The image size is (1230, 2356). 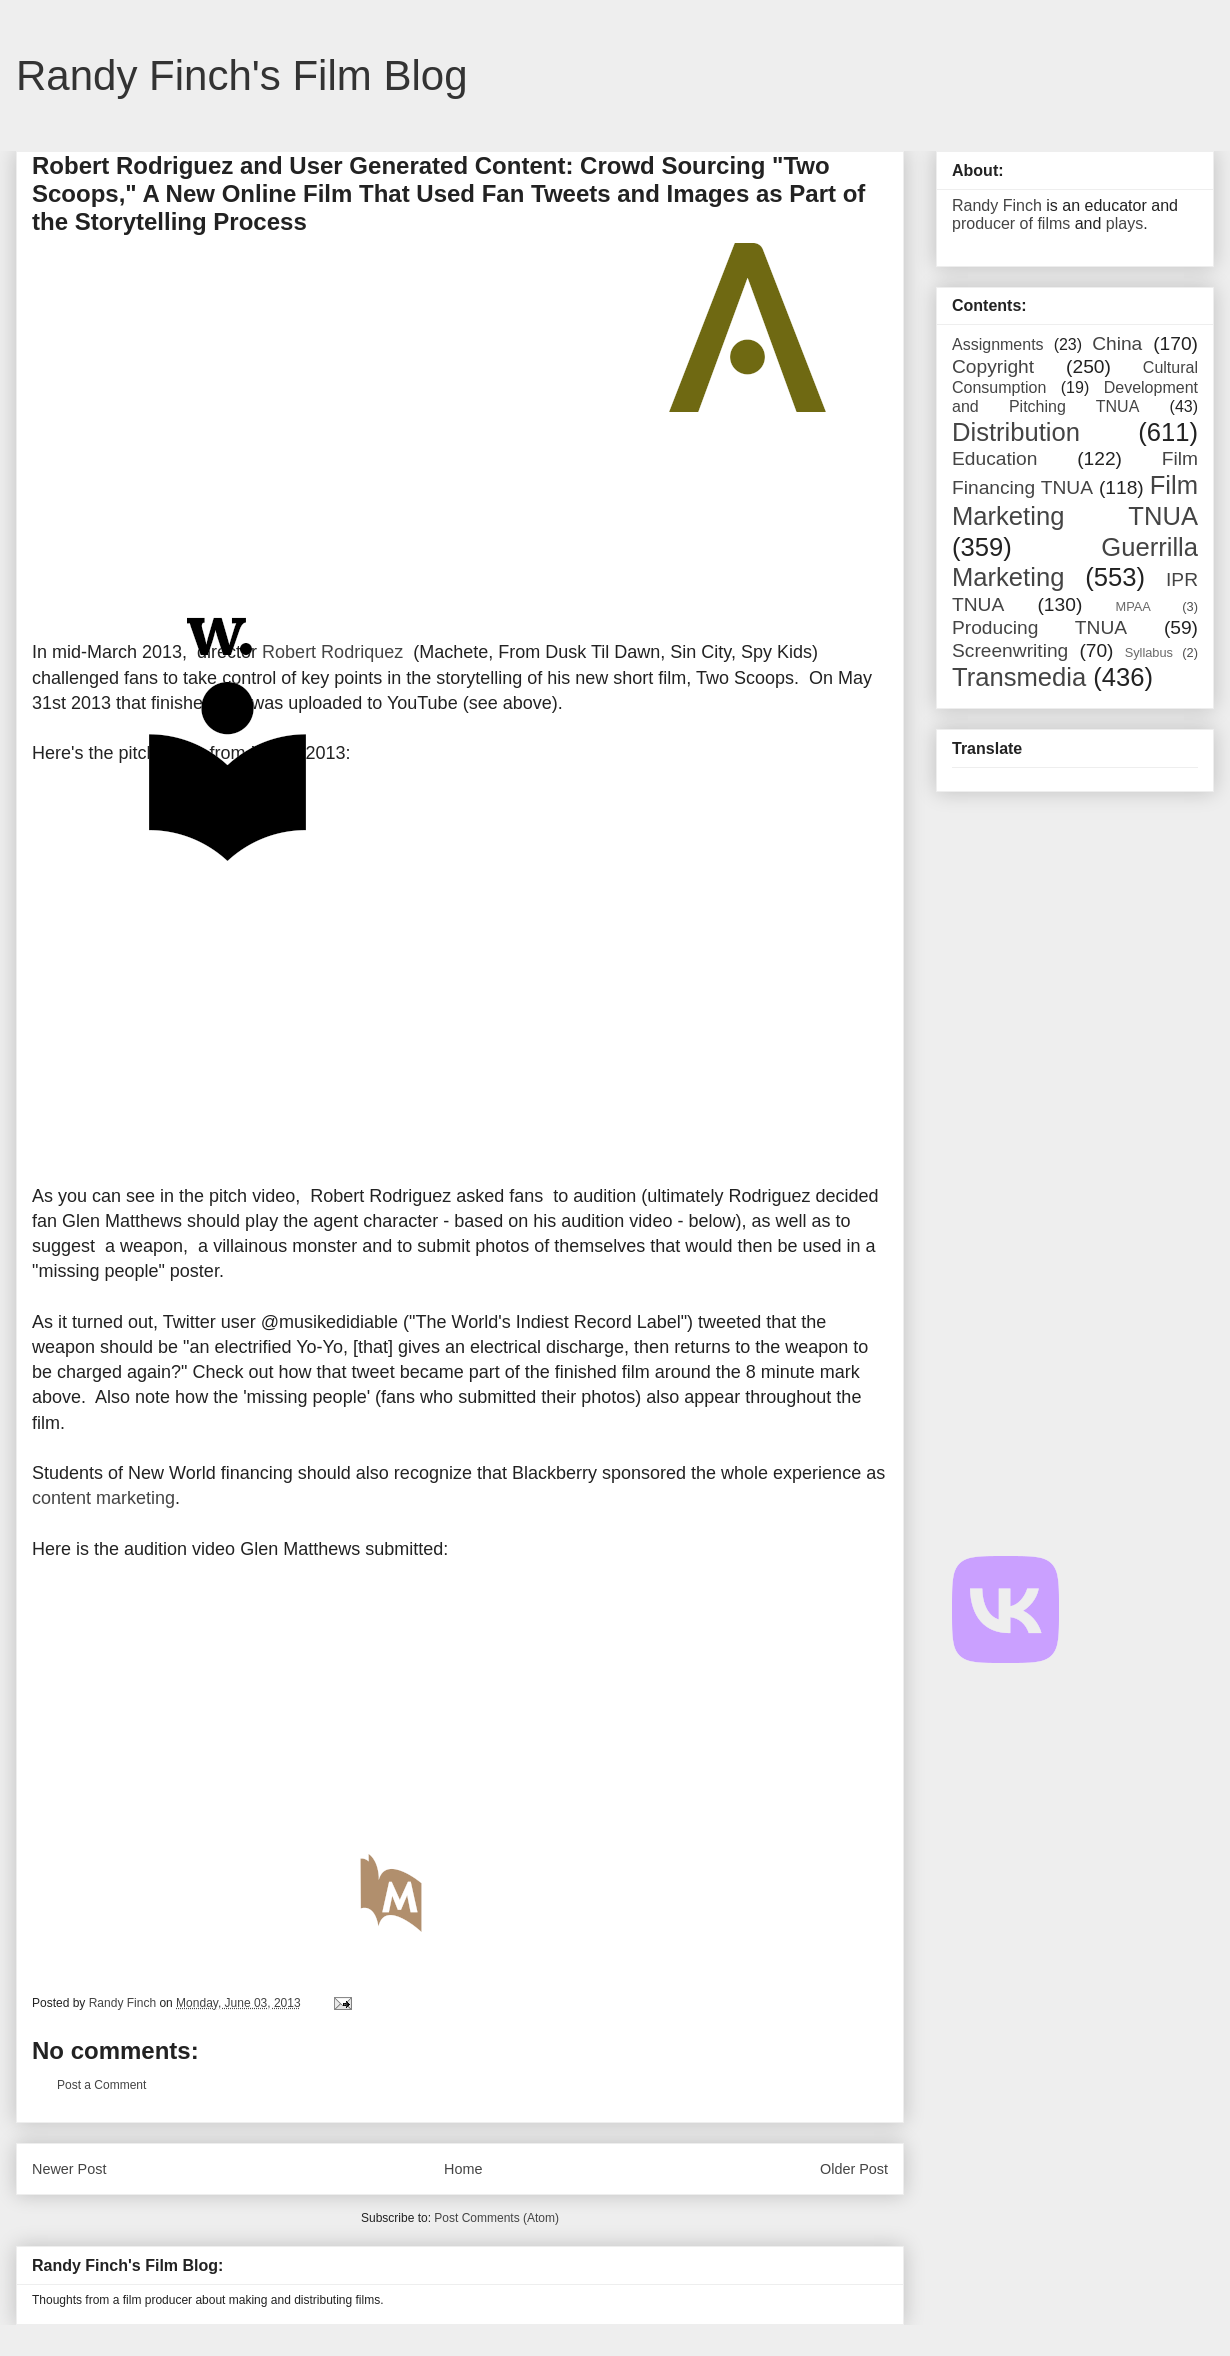 I want to click on actigraph brand logo, so click(x=747, y=327).